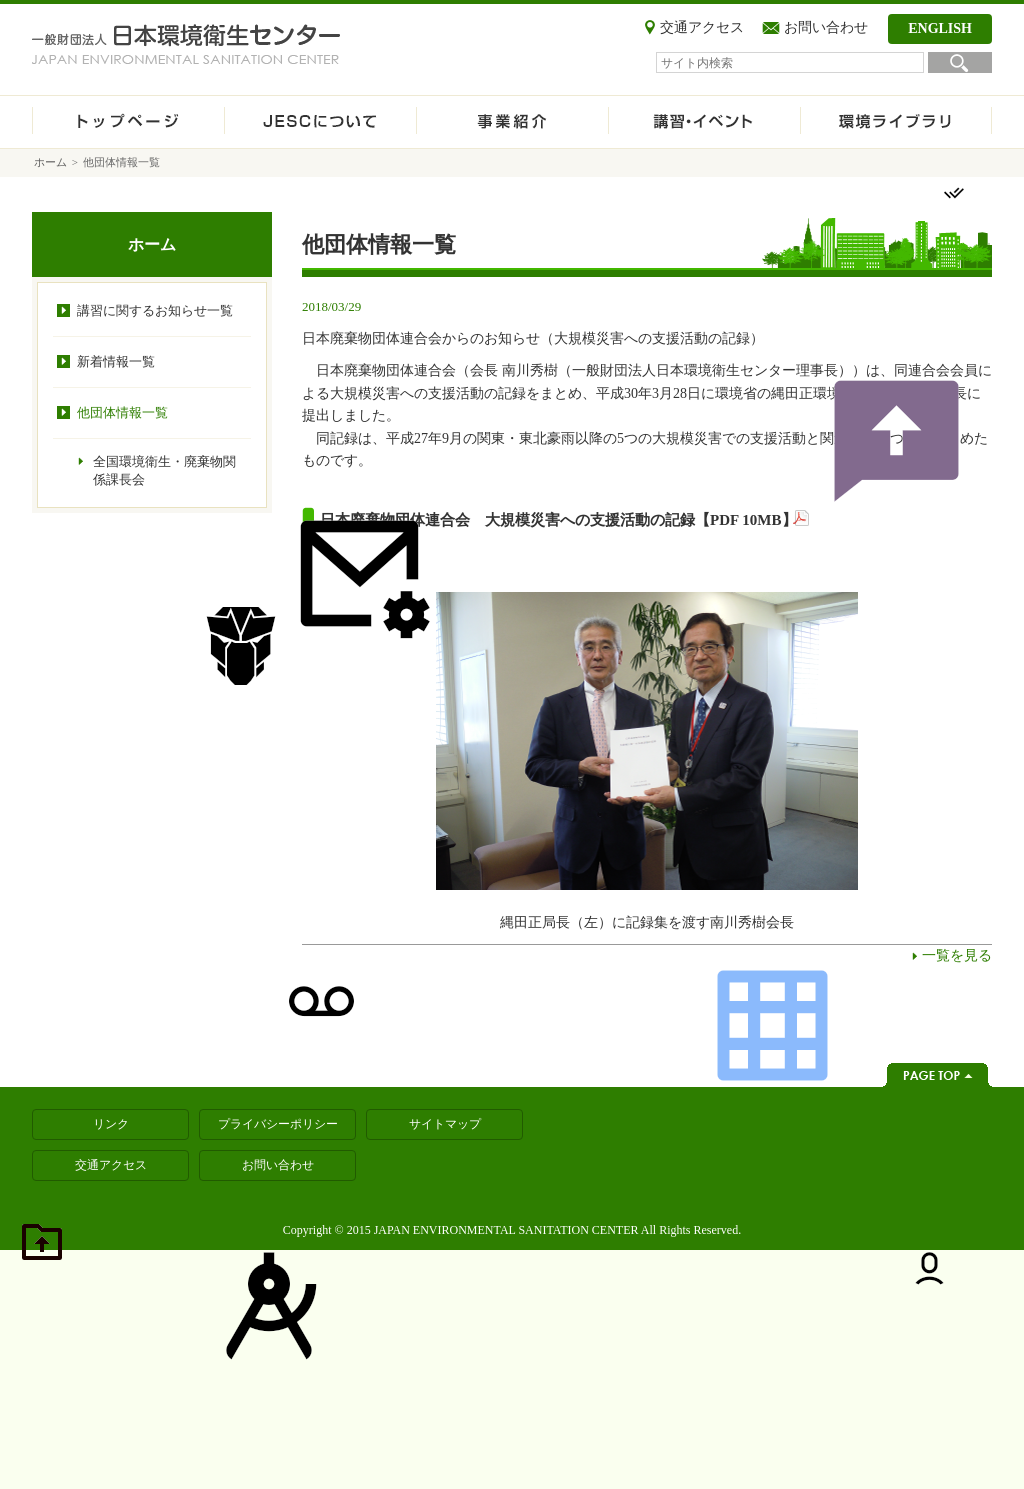  I want to click on access email settings, so click(359, 573).